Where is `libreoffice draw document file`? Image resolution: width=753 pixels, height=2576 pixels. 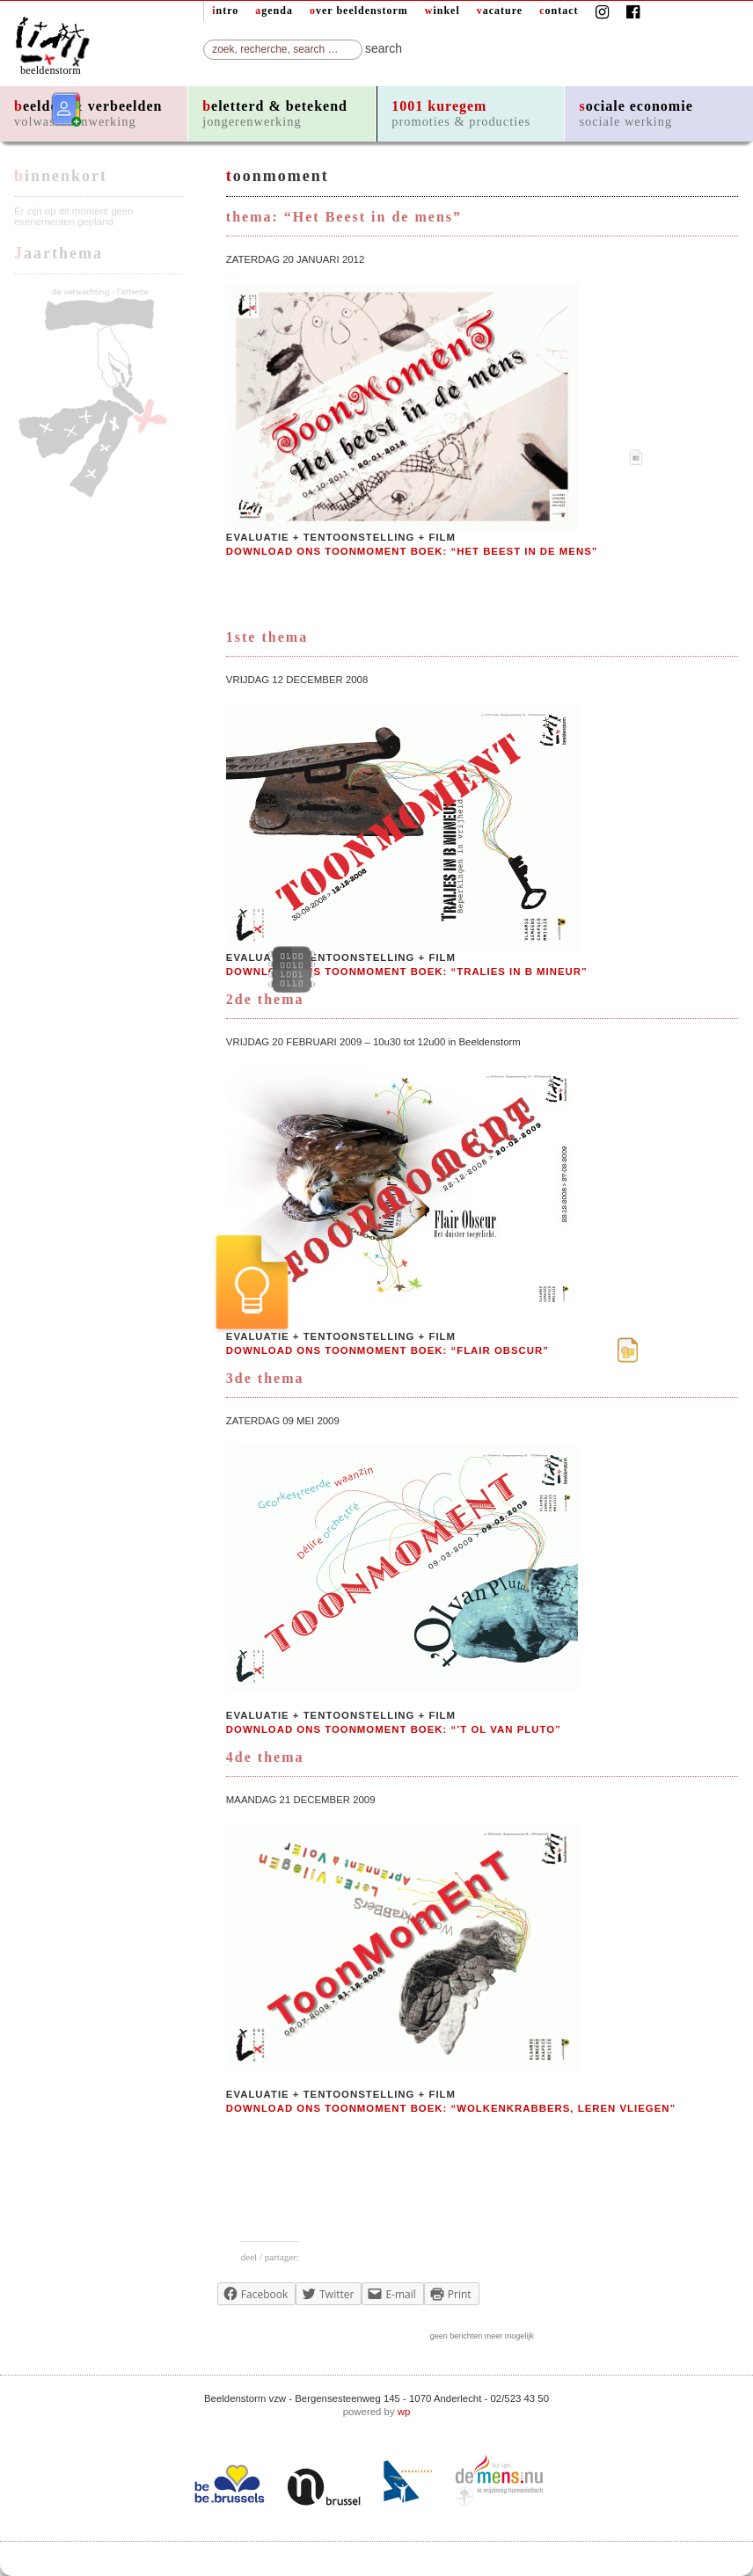
libreoffice draw document file is located at coordinates (627, 1350).